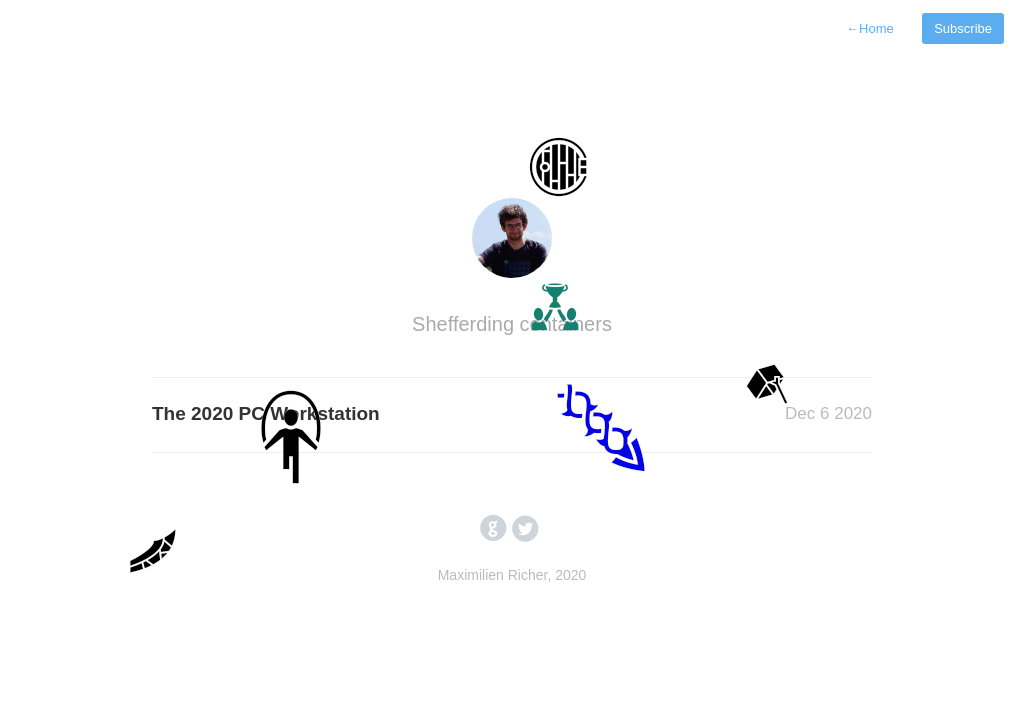 The image size is (1024, 720). What do you see at coordinates (601, 428) in the screenshot?
I see `select a thorn or vine-based attack ability` at bounding box center [601, 428].